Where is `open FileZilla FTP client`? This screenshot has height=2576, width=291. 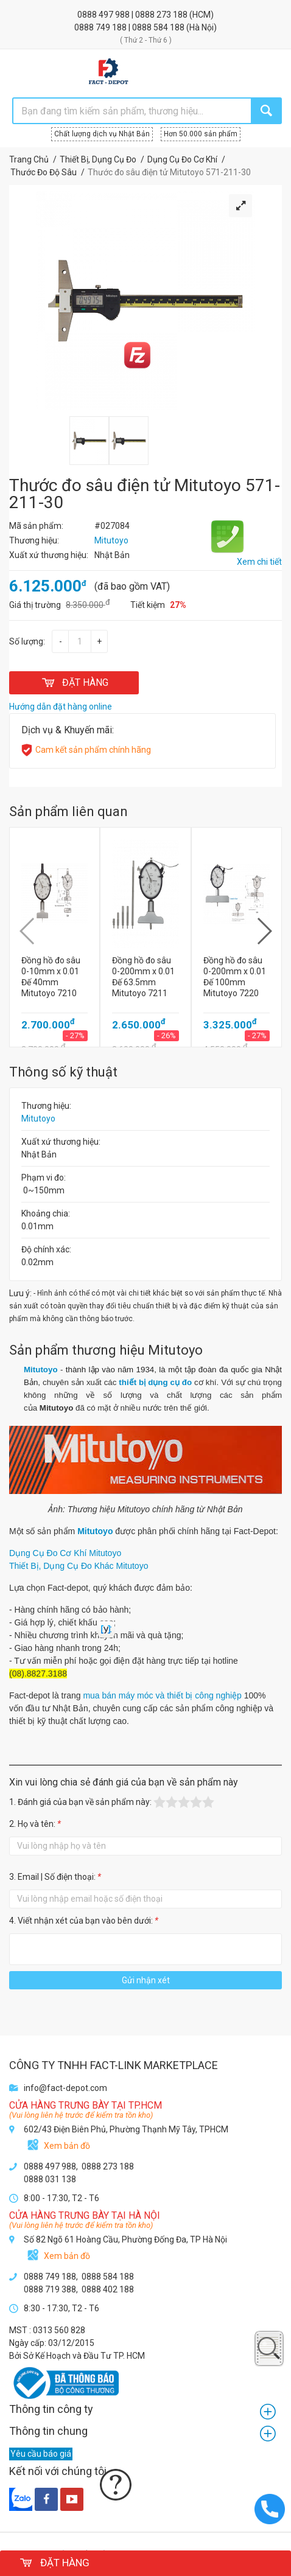 open FileZilla FTP client is located at coordinates (137, 355).